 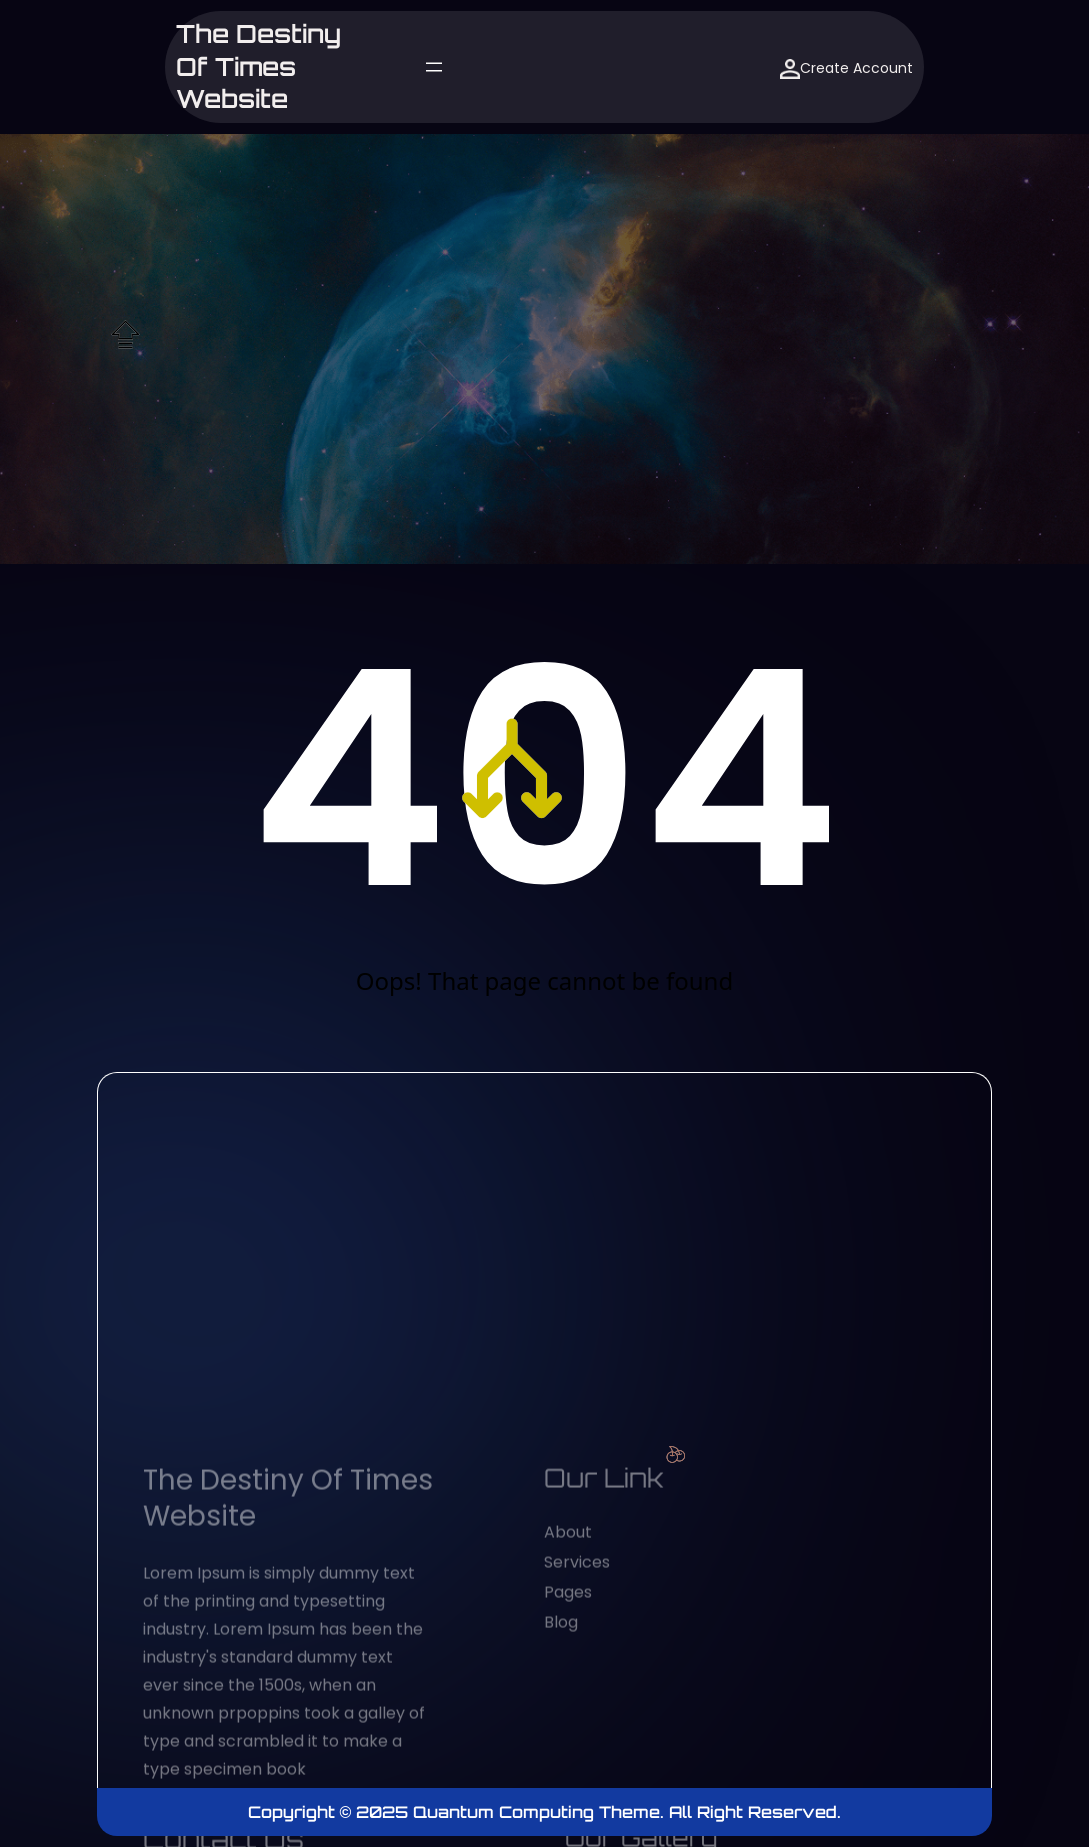 I want to click on upload file or content, so click(x=125, y=335).